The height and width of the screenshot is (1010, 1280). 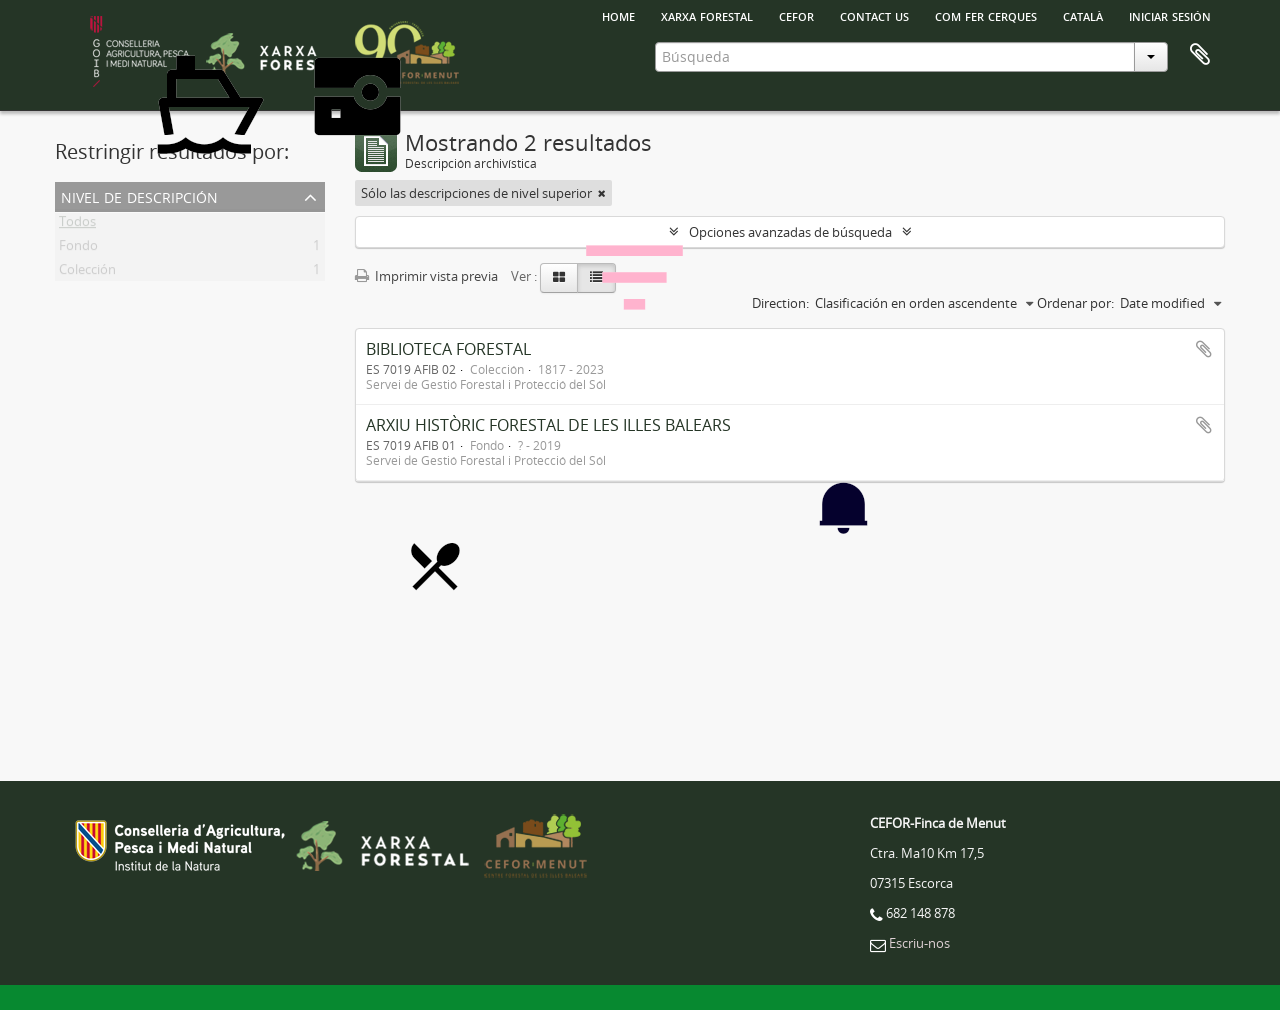 I want to click on view nearby ports or maritime locations, so click(x=209, y=107).